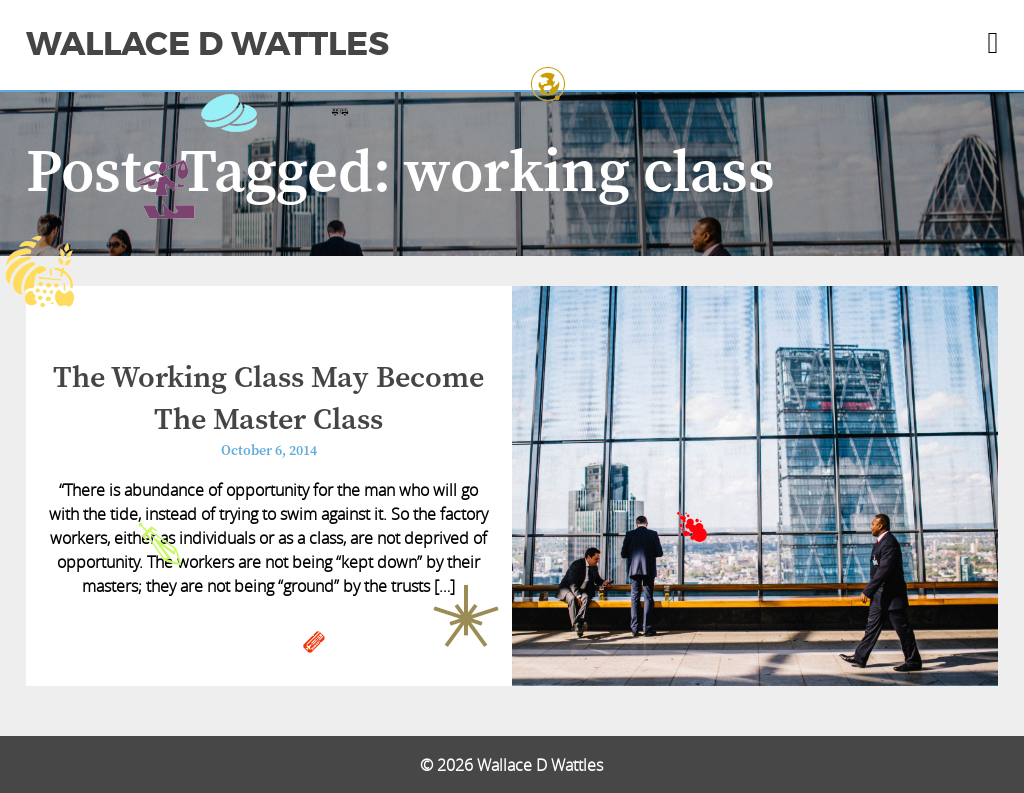 This screenshot has height=793, width=1024. Describe the element at coordinates (40, 271) in the screenshot. I see `indicates harvest or abundance theme` at that location.